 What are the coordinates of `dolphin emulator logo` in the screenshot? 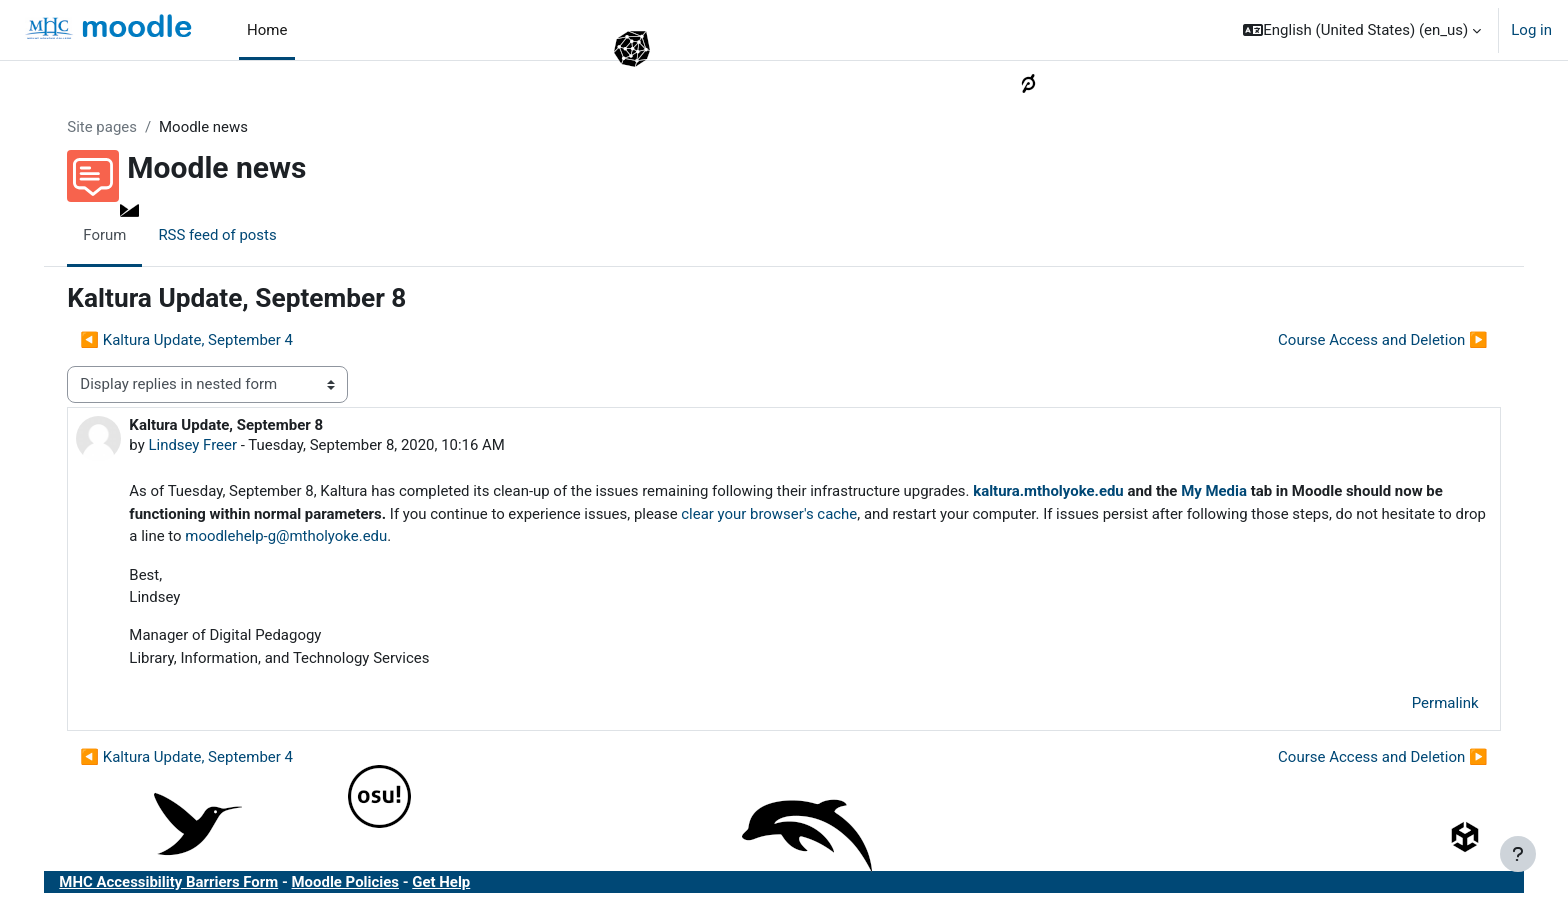 It's located at (807, 836).